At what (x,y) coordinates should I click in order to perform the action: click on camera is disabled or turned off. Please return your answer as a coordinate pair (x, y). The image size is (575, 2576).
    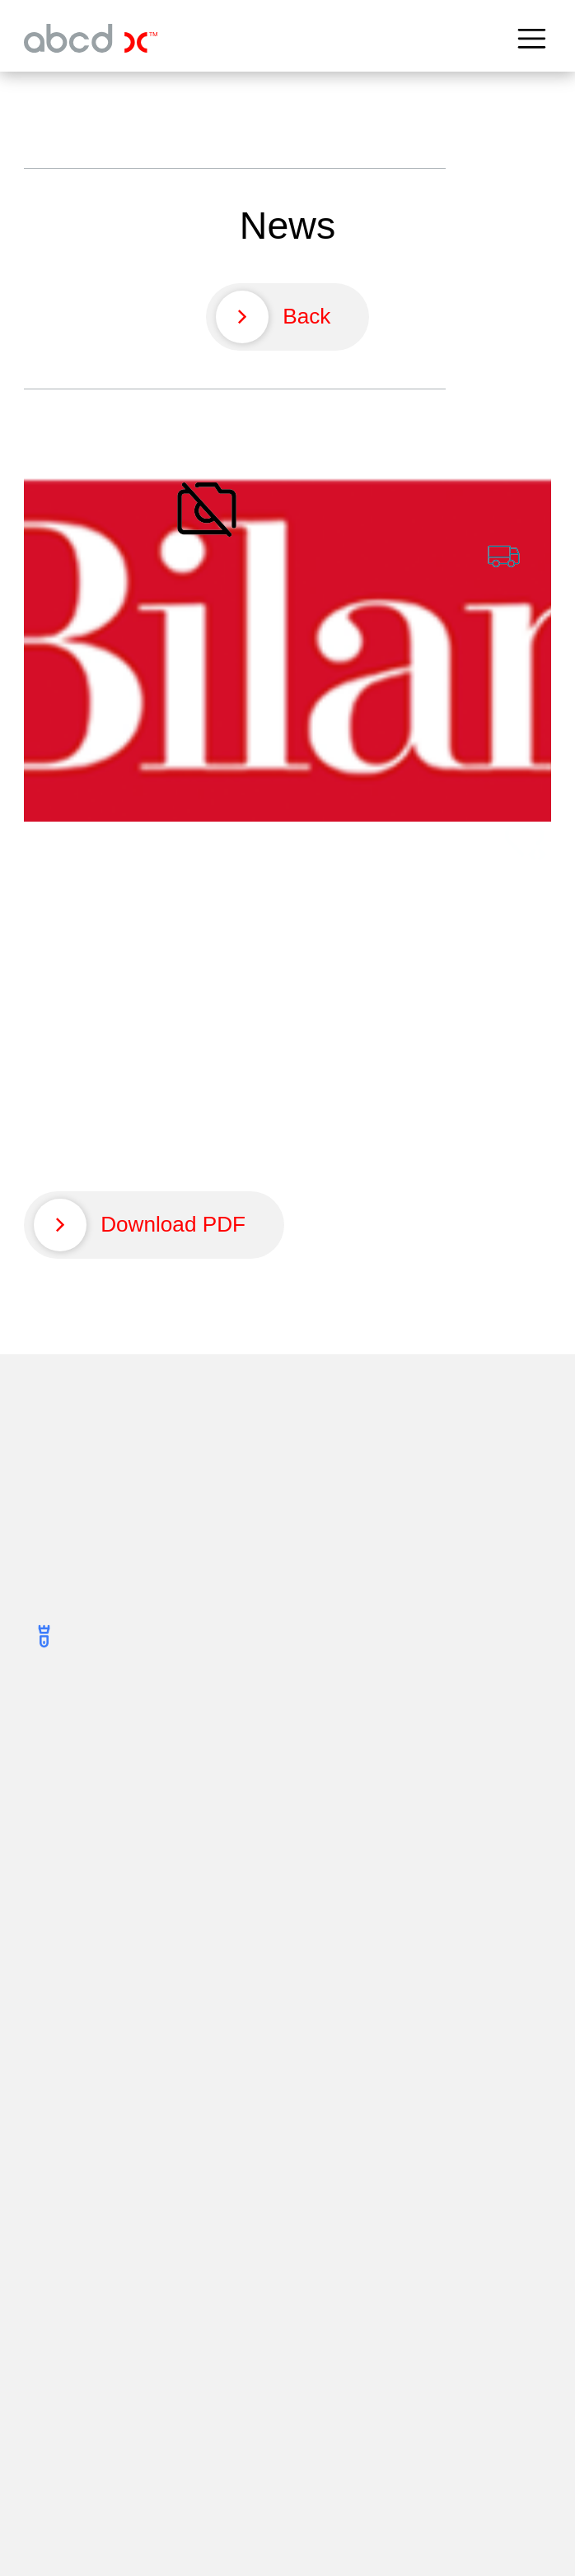
    Looking at the image, I should click on (207, 510).